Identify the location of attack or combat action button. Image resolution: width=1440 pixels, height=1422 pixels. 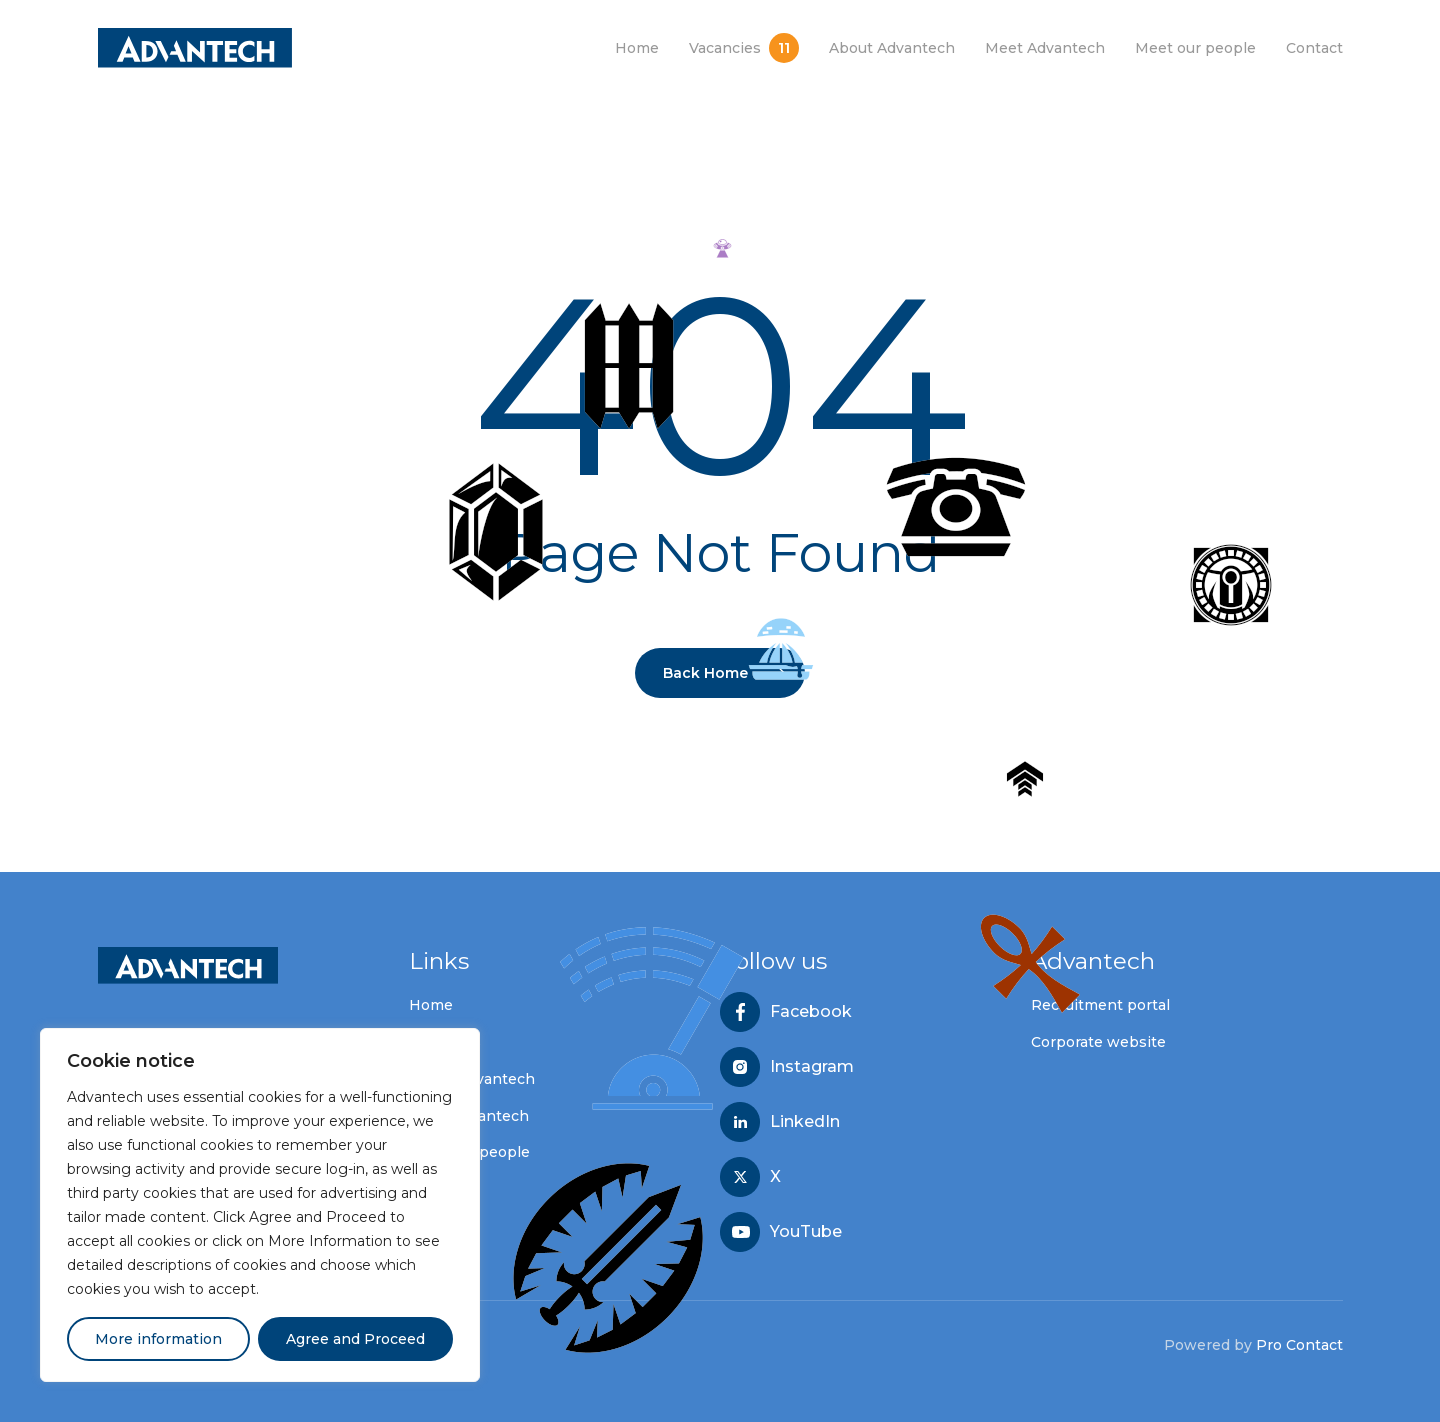
(609, 1257).